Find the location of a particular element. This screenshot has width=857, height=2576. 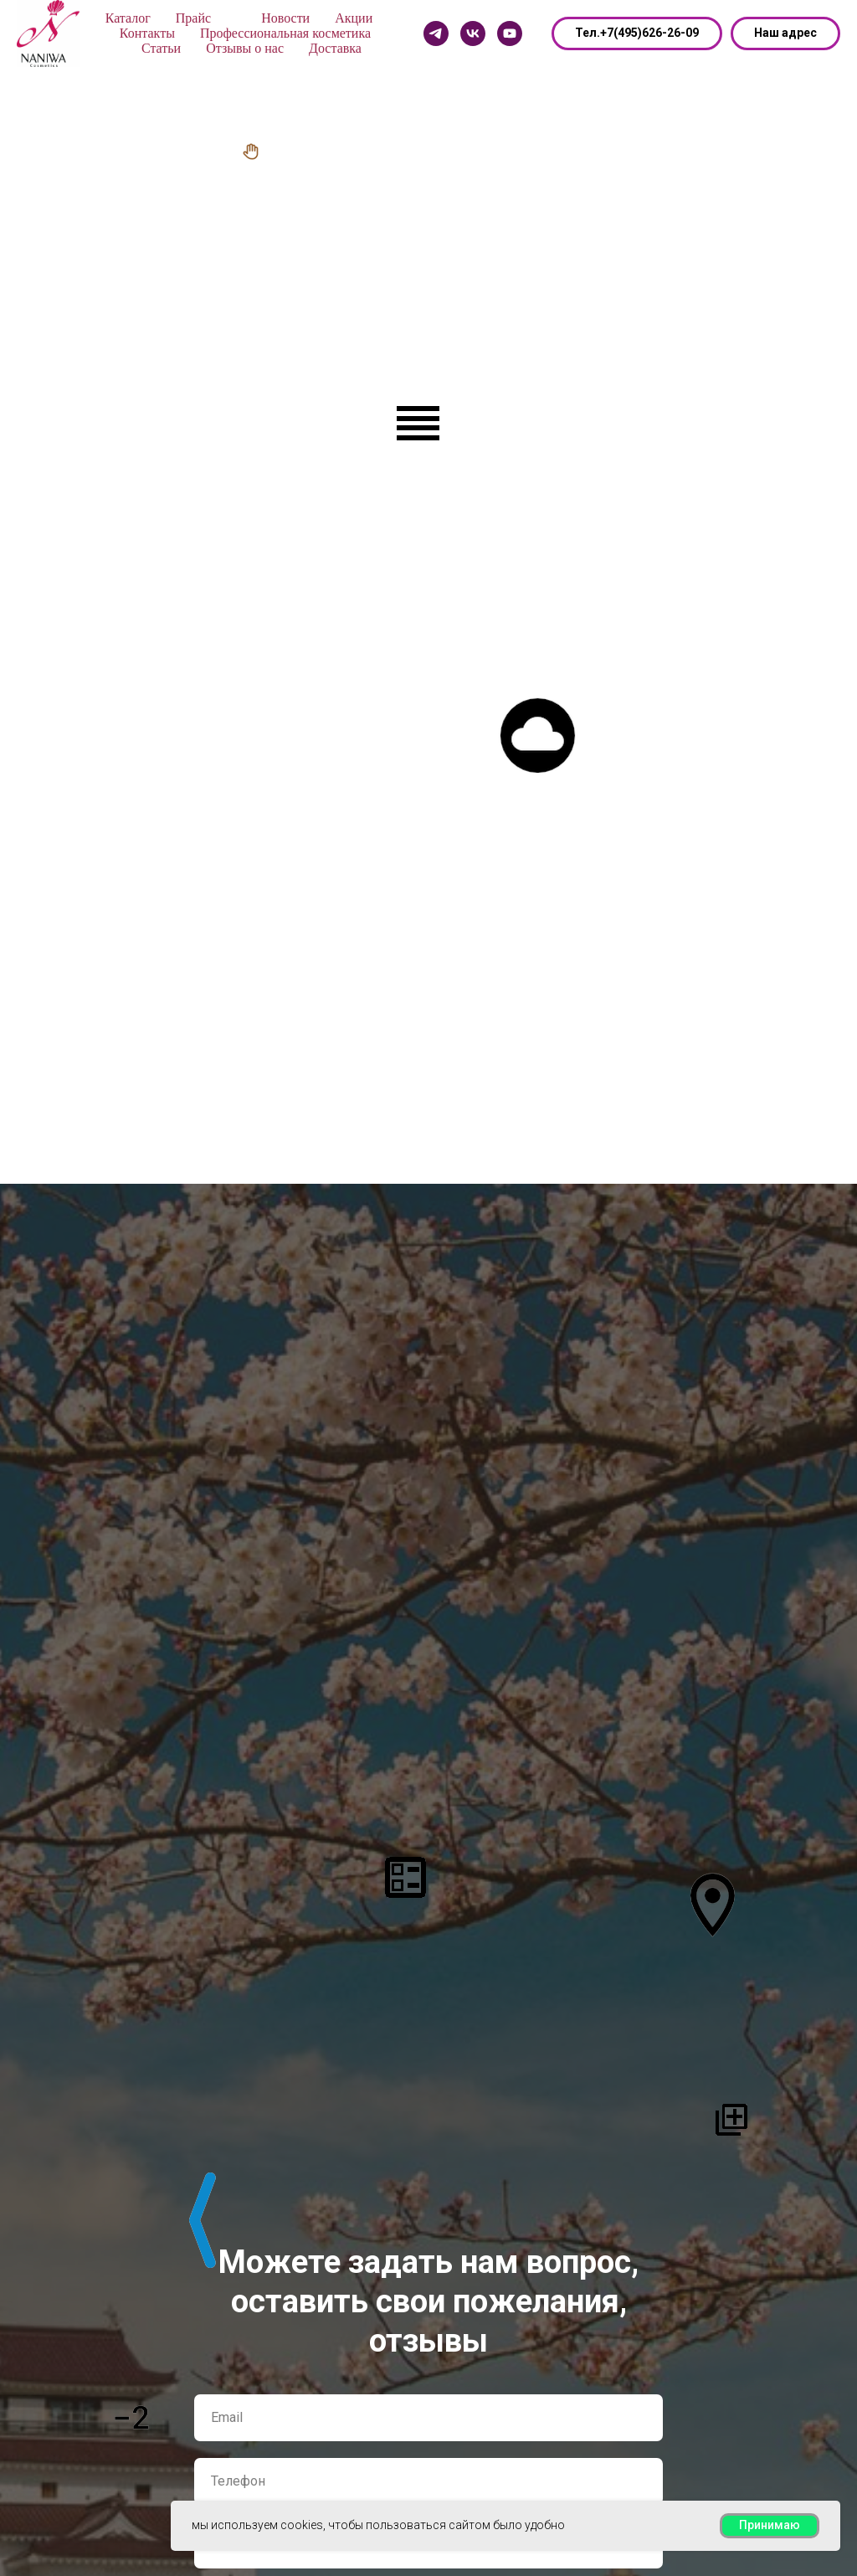

stop or pause current action is located at coordinates (251, 152).